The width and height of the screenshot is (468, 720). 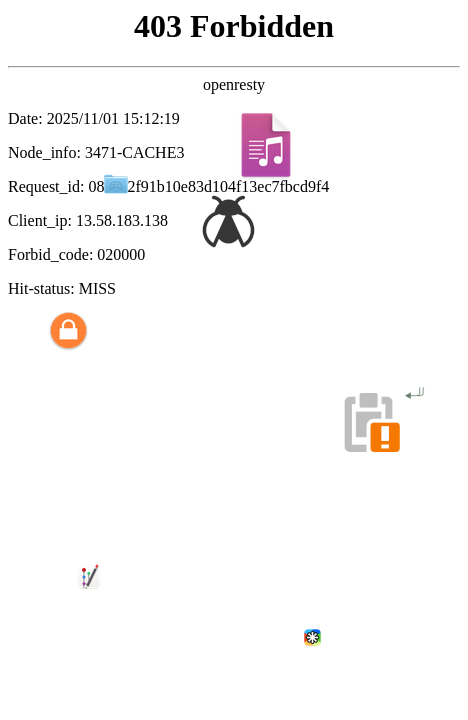 What do you see at coordinates (266, 145) in the screenshot?
I see `audio playlist file type indicator` at bounding box center [266, 145].